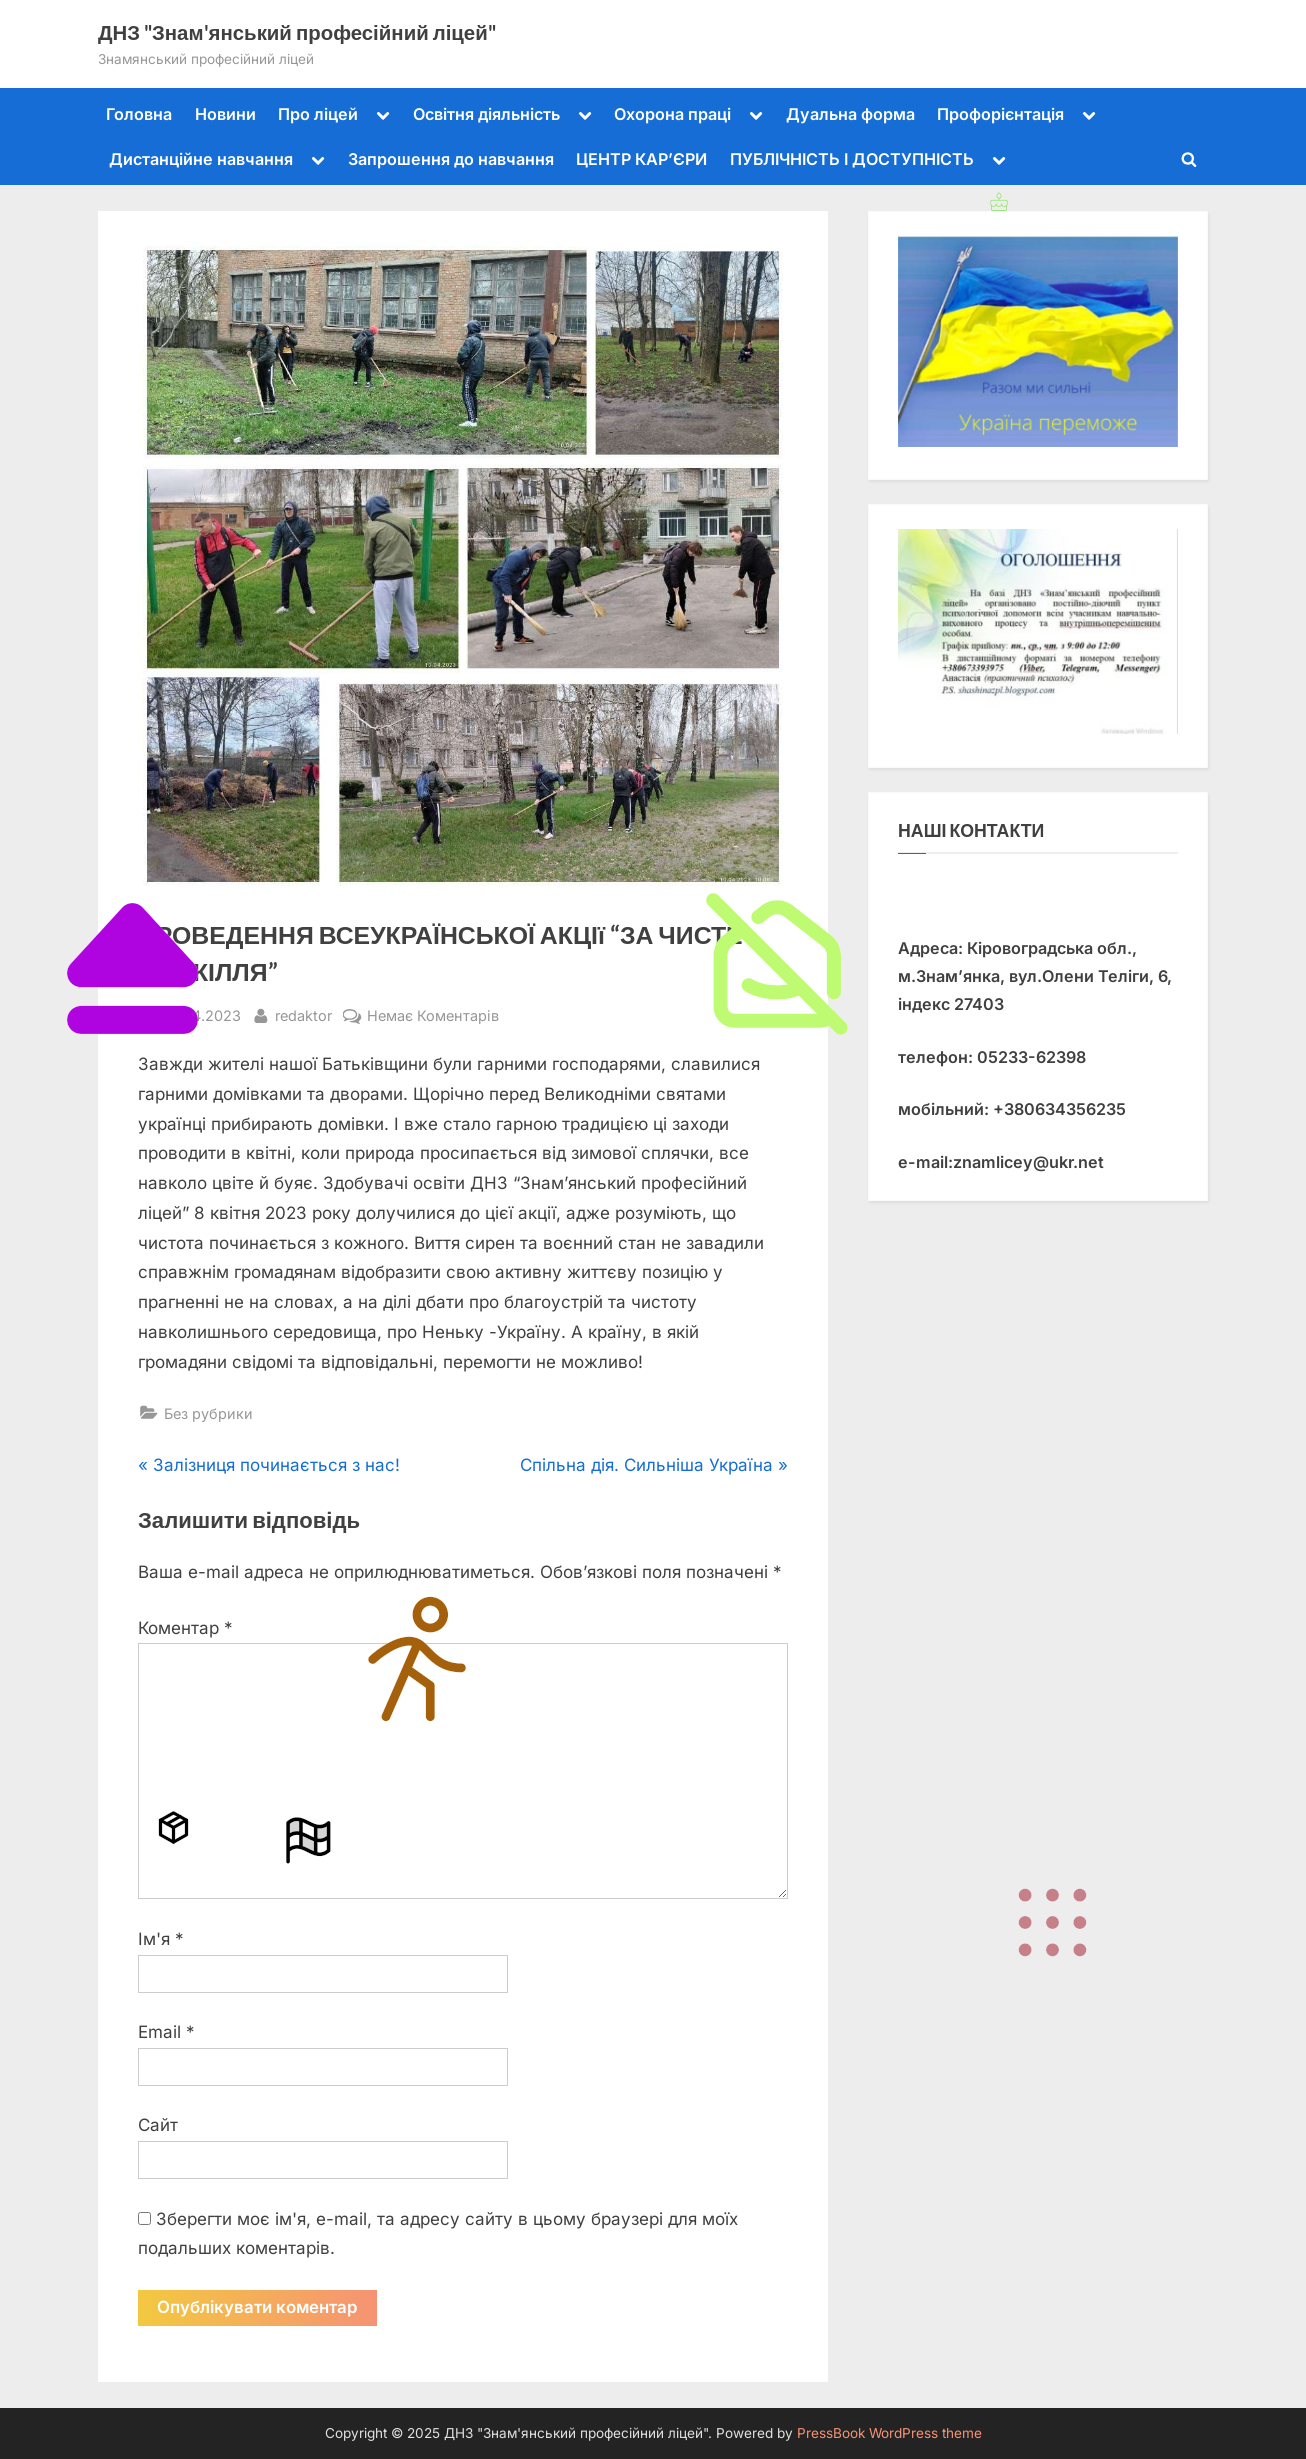 This screenshot has width=1306, height=2459. I want to click on view package or shipment details, so click(173, 1827).